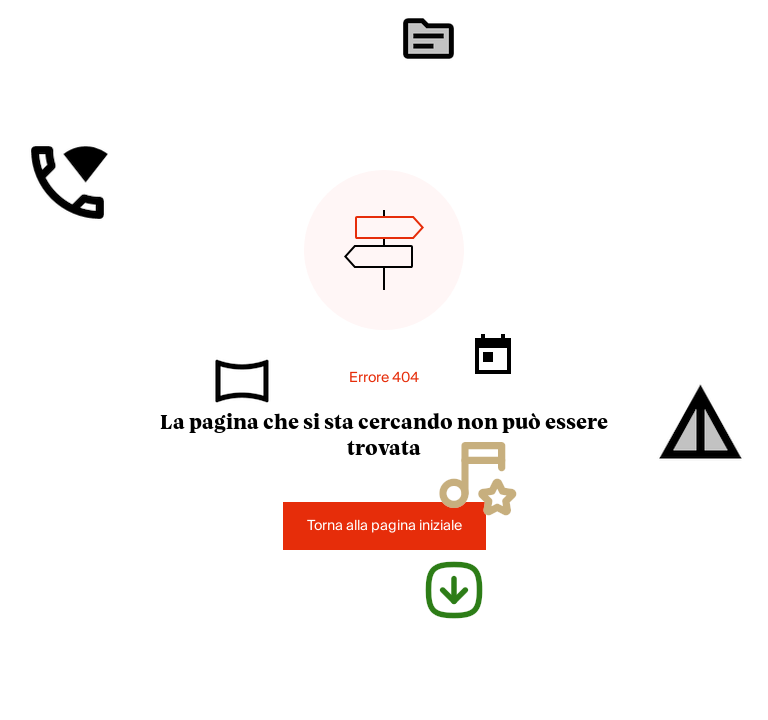 The width and height of the screenshot is (768, 720). Describe the element at coordinates (242, 381) in the screenshot. I see `switch to horizontal panorama mode` at that location.